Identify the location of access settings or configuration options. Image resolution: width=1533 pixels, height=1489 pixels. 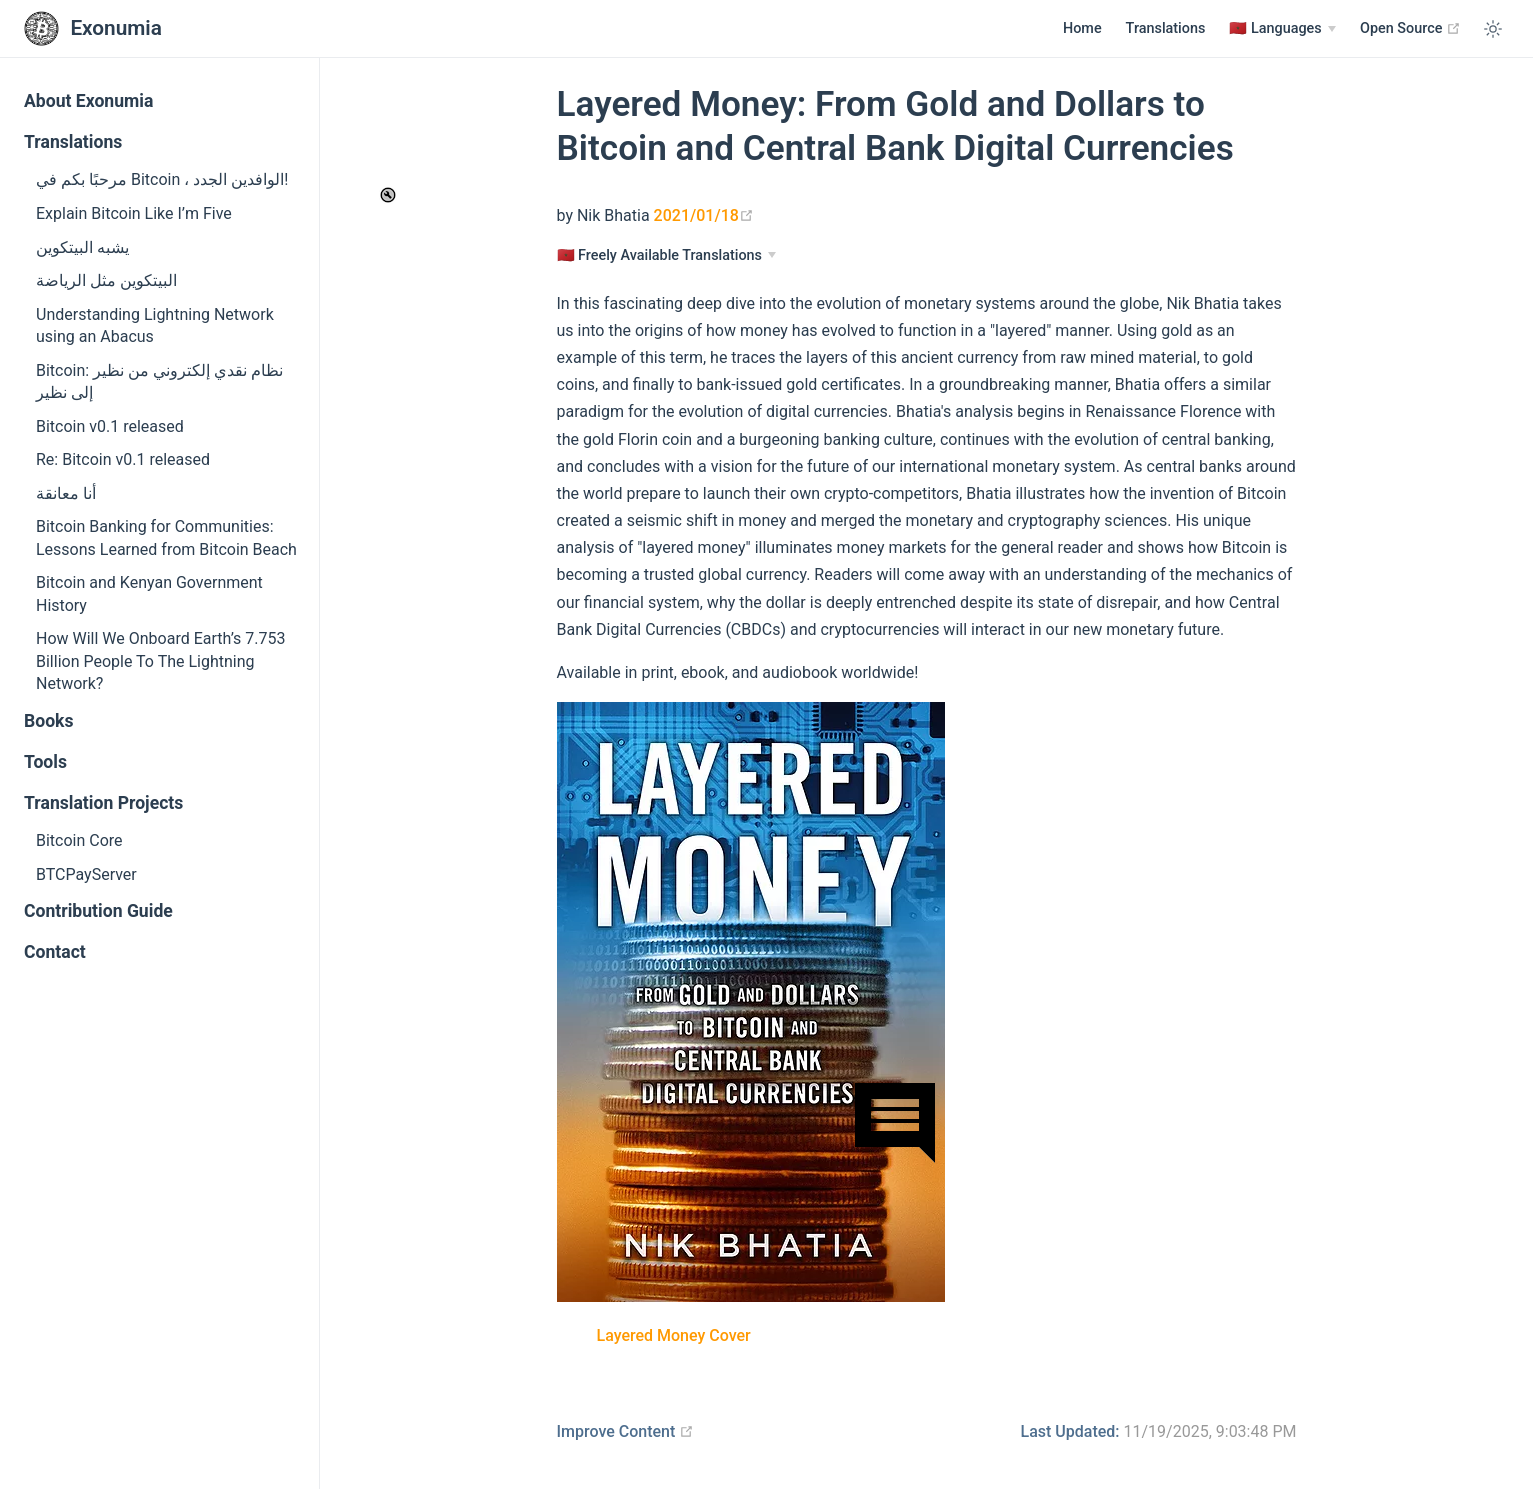
(388, 195).